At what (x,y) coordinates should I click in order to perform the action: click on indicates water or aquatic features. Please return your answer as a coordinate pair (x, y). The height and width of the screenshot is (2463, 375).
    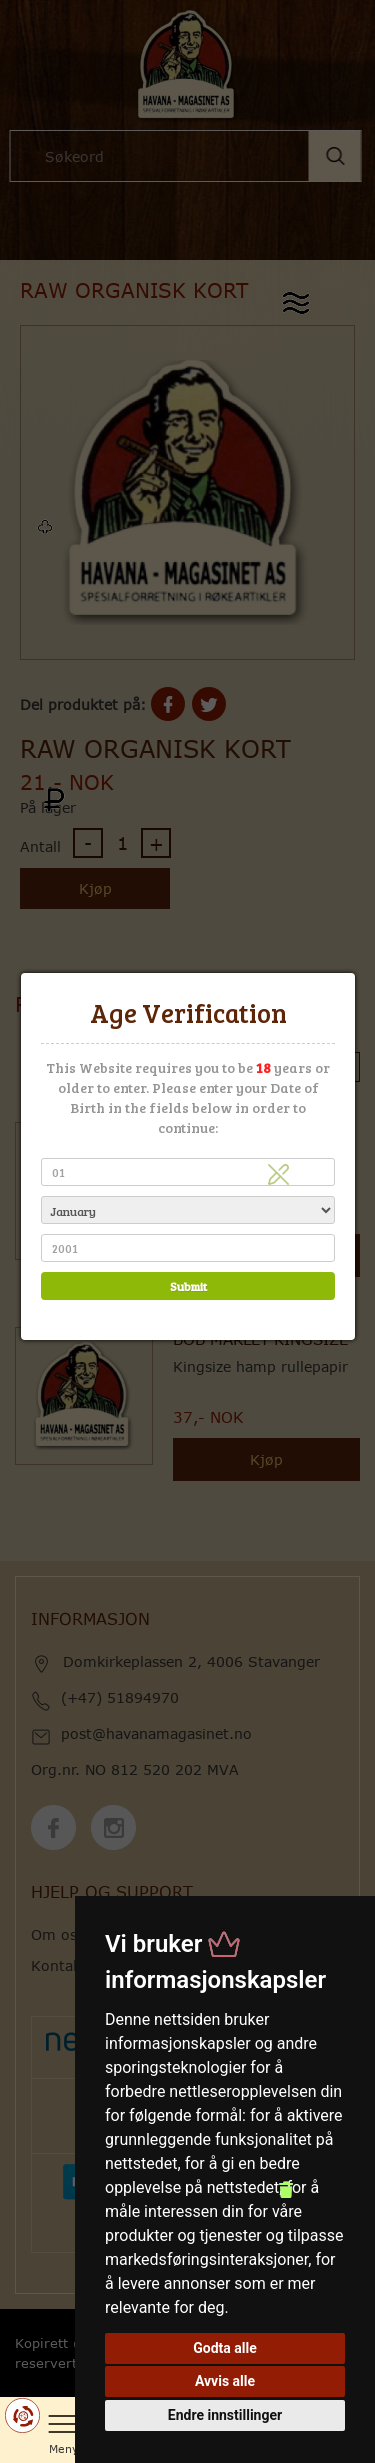
    Looking at the image, I should click on (296, 303).